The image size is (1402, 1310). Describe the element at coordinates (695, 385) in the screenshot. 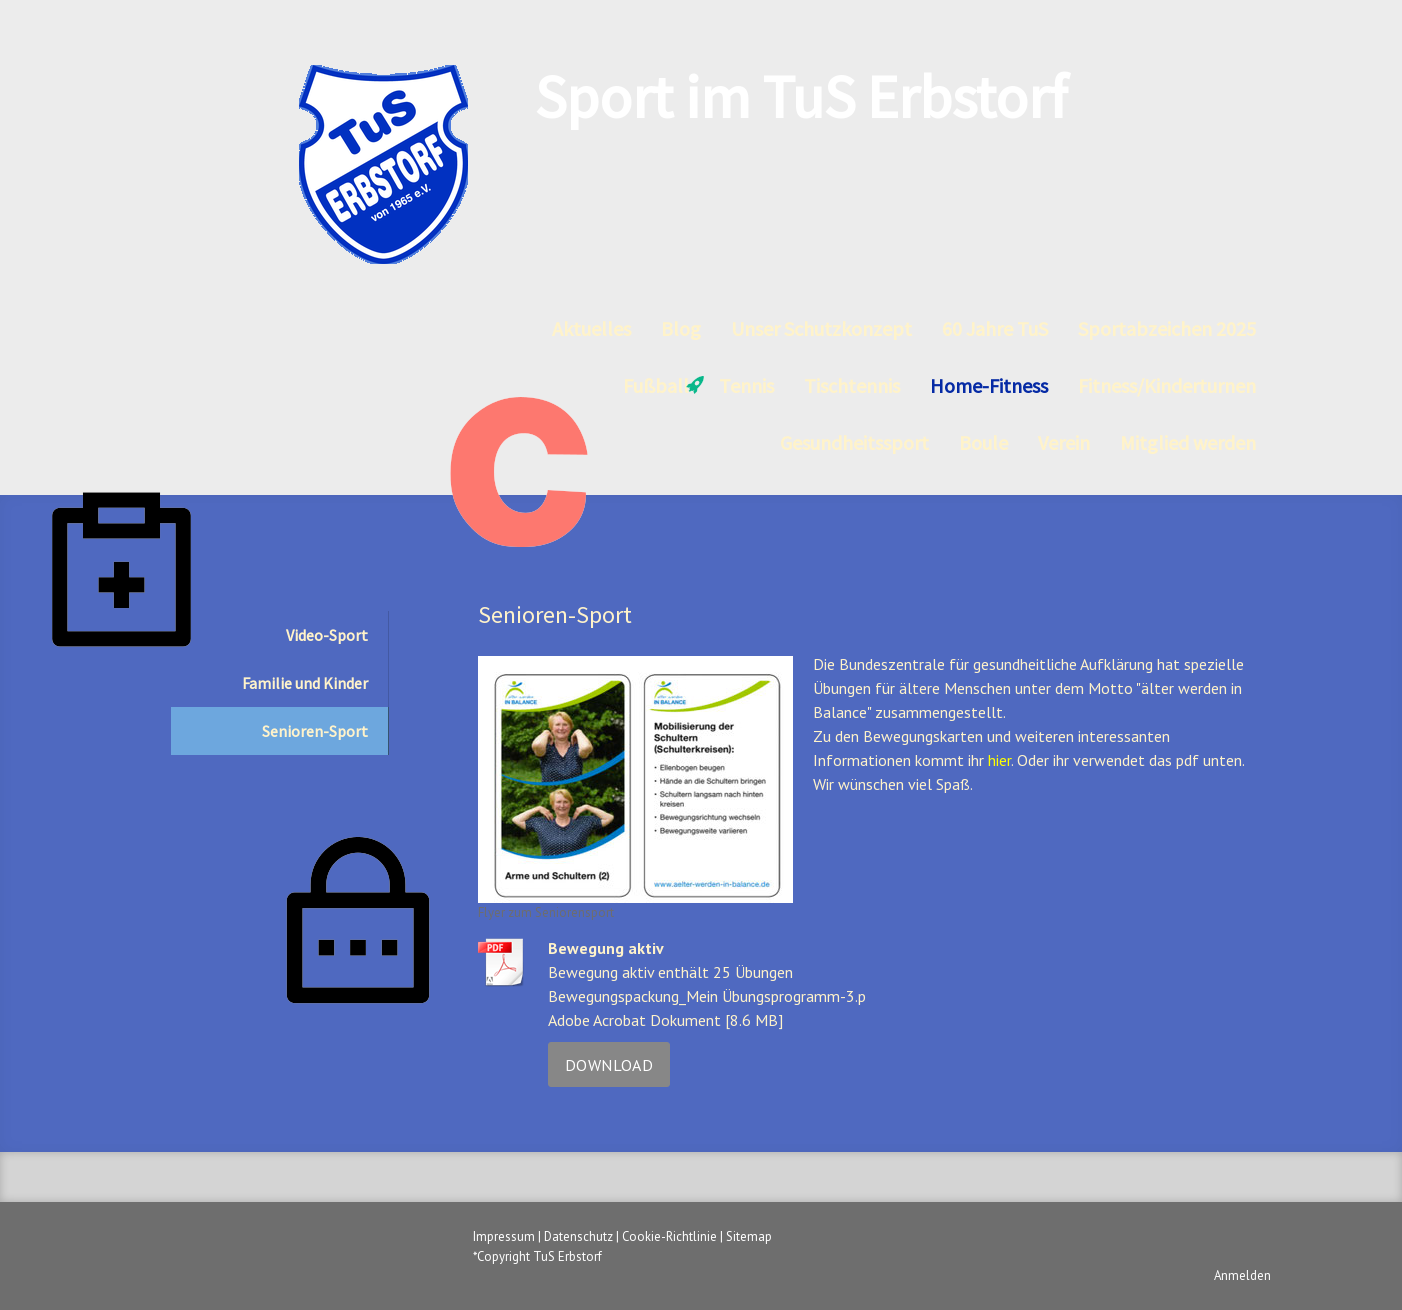

I see `Rocket.Chat messaging platform logo` at that location.